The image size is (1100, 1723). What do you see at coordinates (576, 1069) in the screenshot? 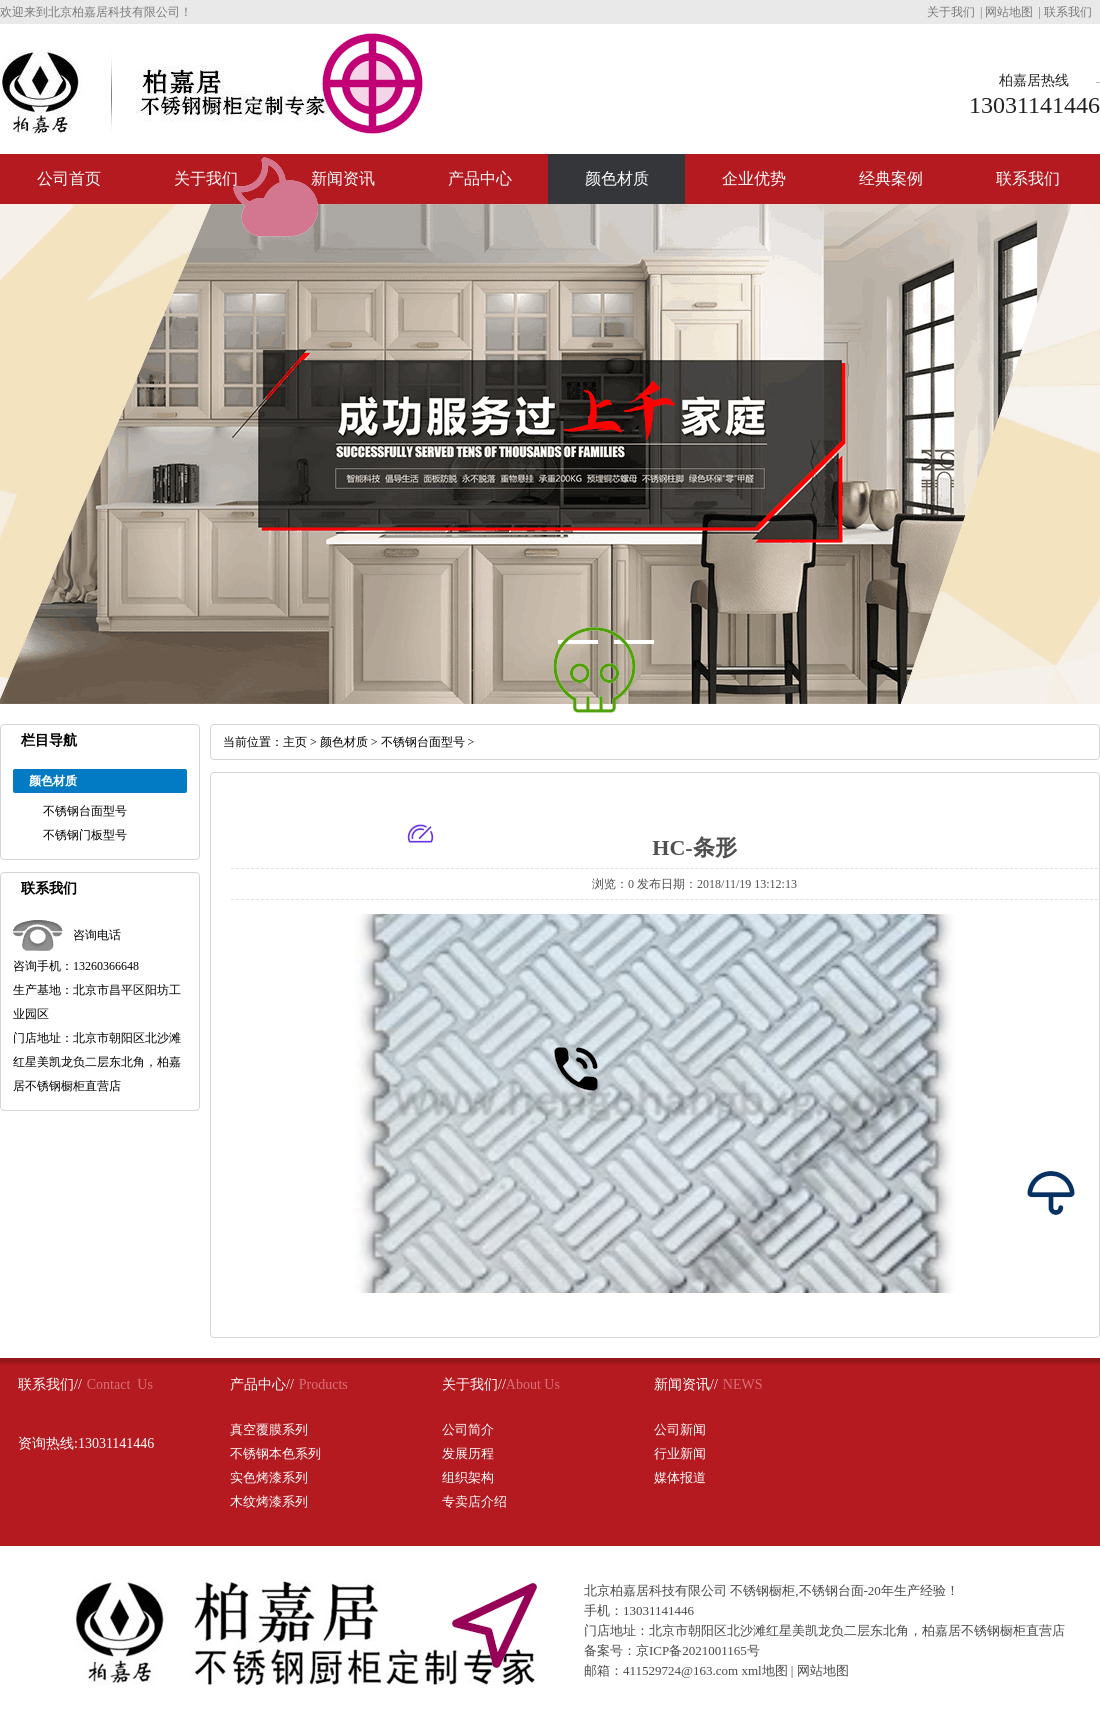
I see `indicates an active phone call in progress` at bounding box center [576, 1069].